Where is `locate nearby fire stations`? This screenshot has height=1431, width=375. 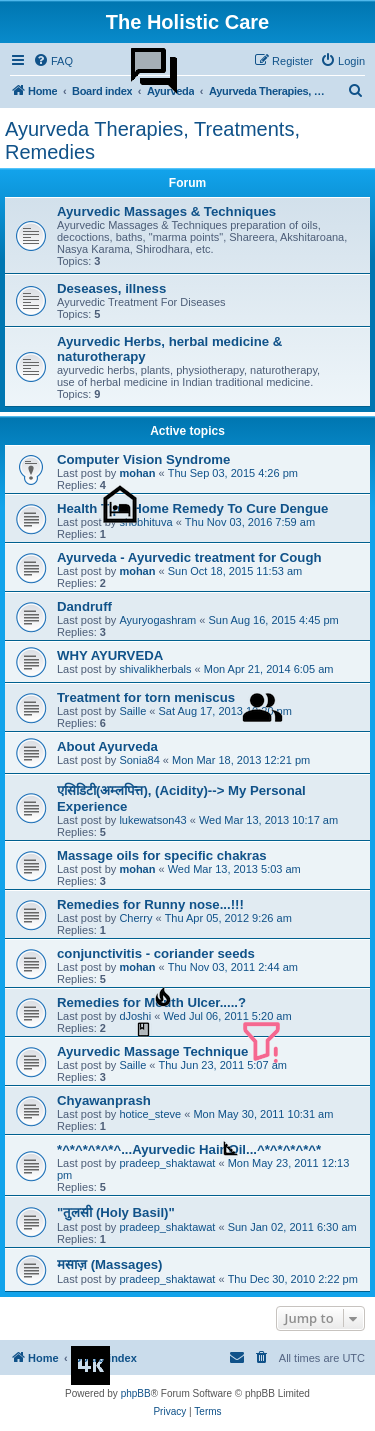 locate nearby fire stations is located at coordinates (163, 997).